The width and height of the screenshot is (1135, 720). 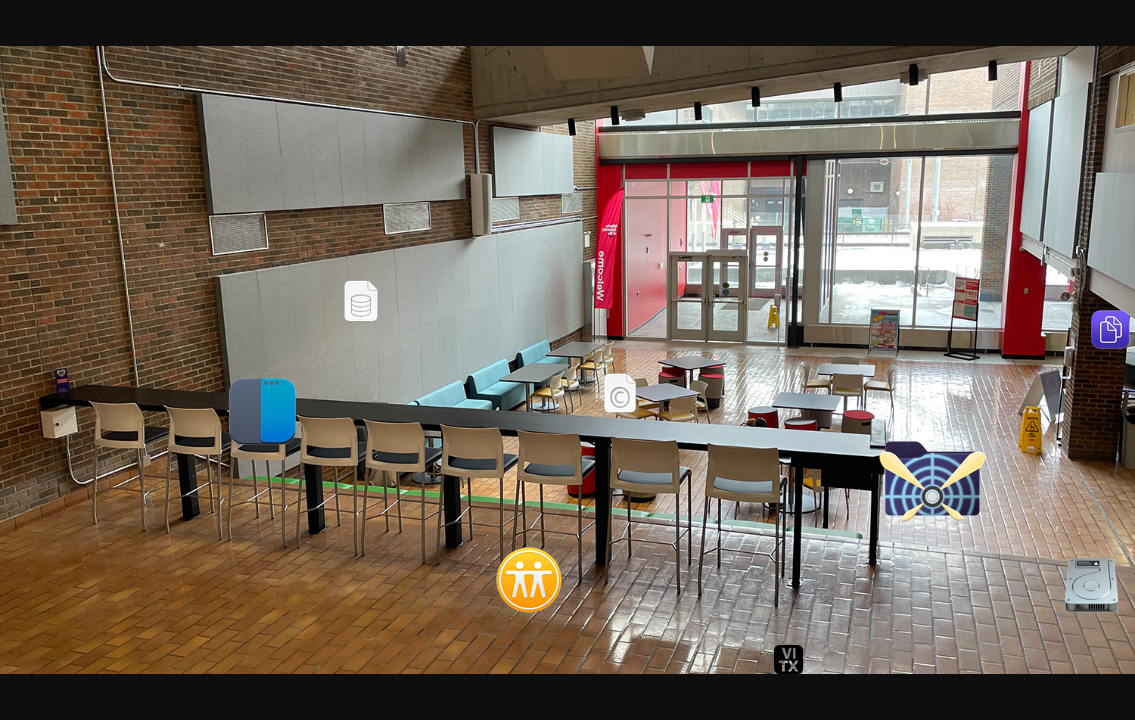 What do you see at coordinates (932, 481) in the screenshot?
I see `open folder containing pokémon beast ball assets` at bounding box center [932, 481].